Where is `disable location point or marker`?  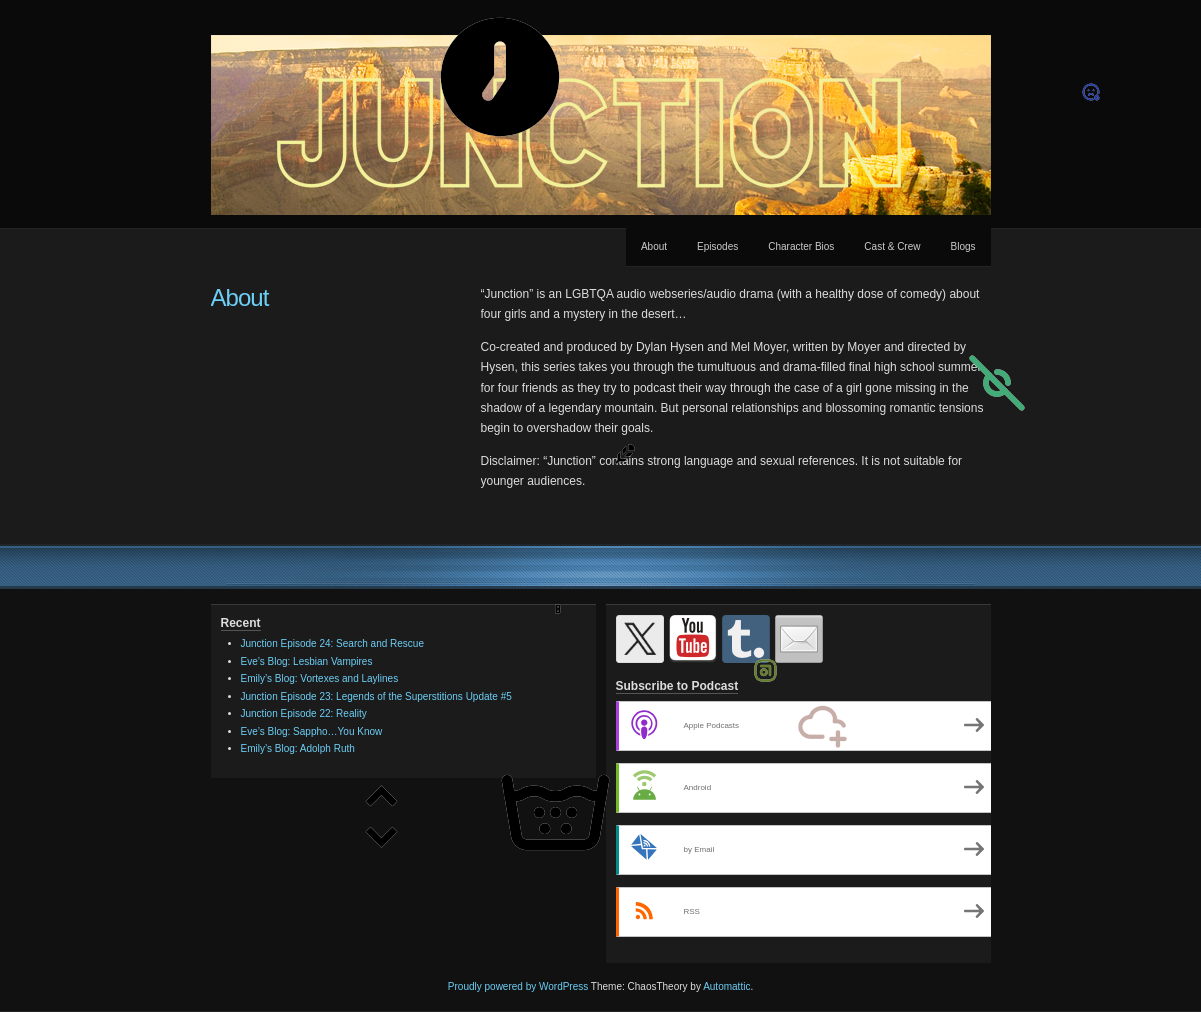 disable location point or marker is located at coordinates (997, 383).